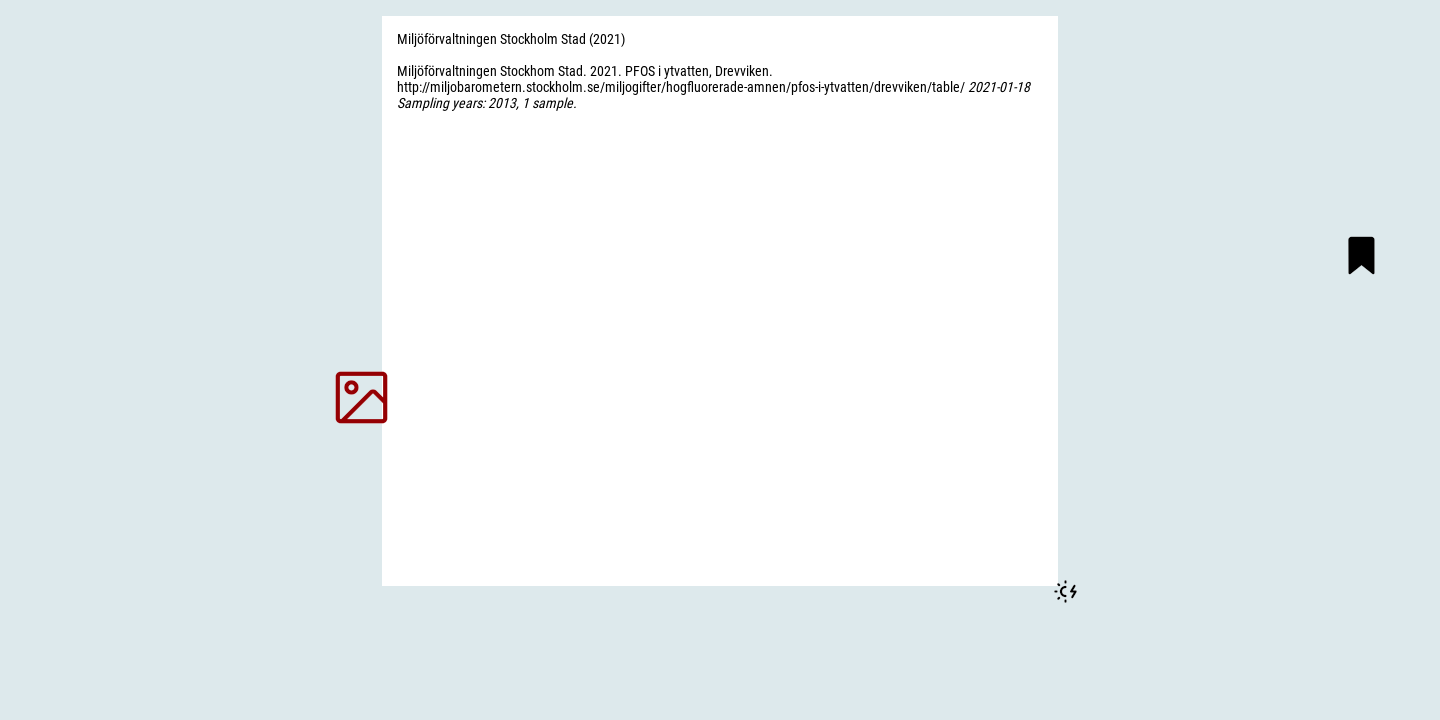  Describe the element at coordinates (361, 397) in the screenshot. I see `add or upload an image` at that location.